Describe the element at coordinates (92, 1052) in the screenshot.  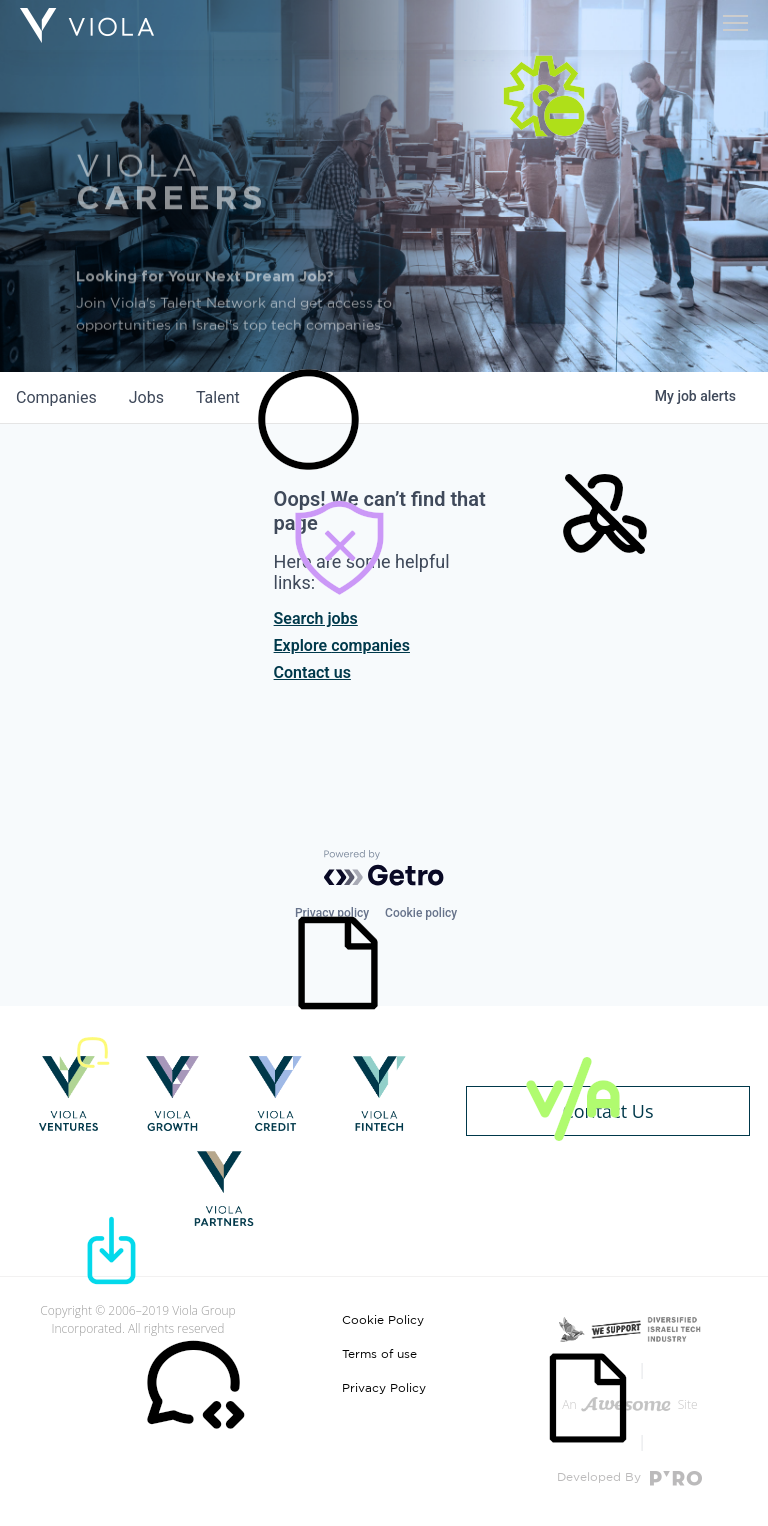
I see `remove item from selection` at that location.